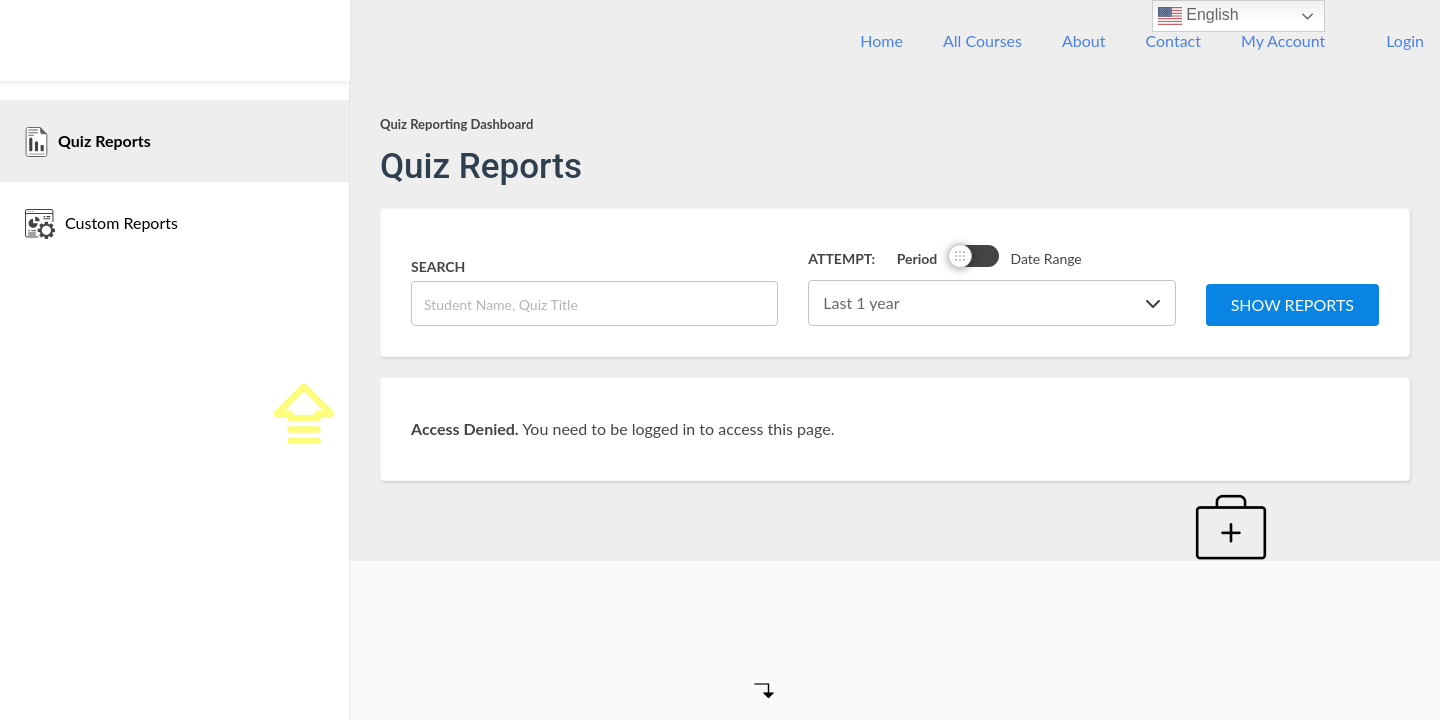 This screenshot has width=1440, height=720. I want to click on upload multiple files, so click(304, 416).